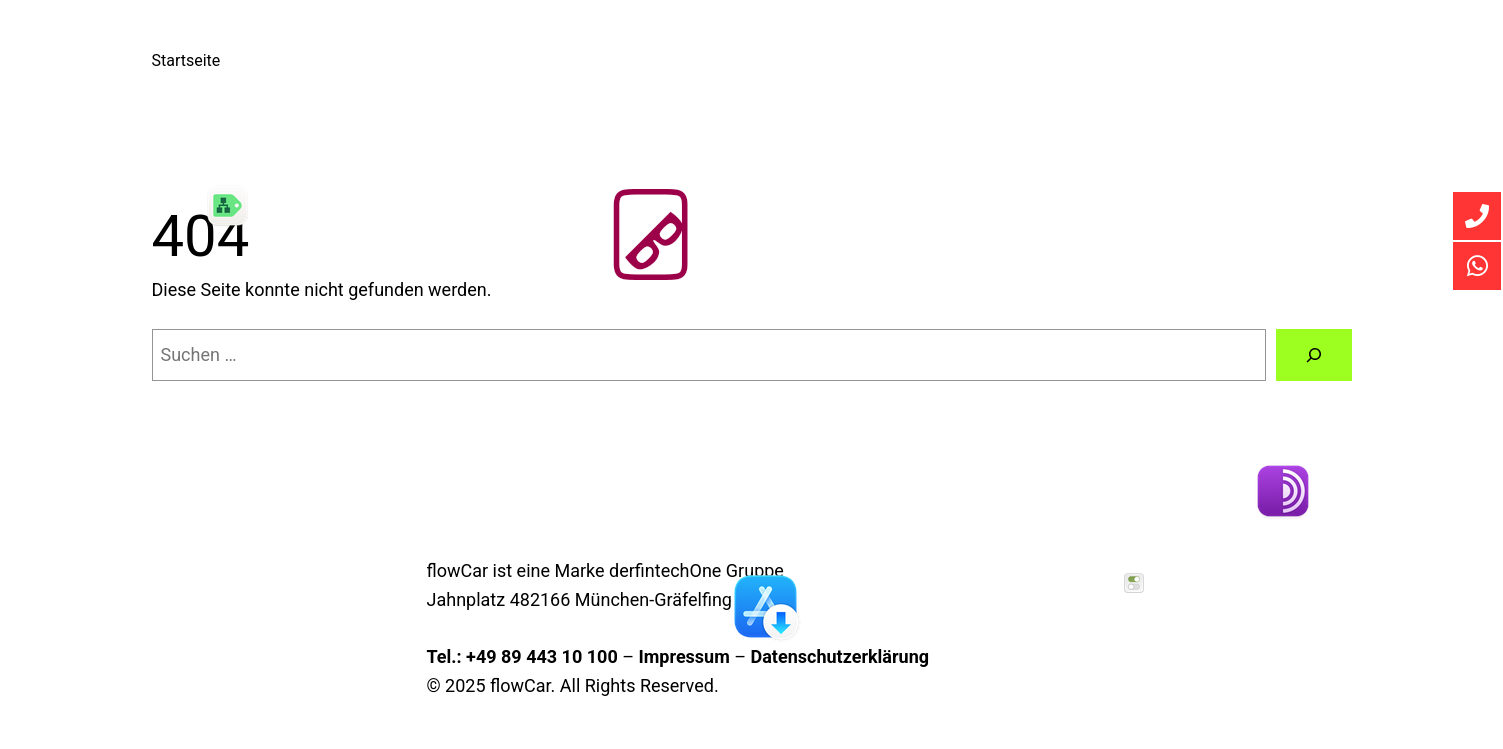  What do you see at coordinates (653, 234) in the screenshot?
I see `open the documents app` at bounding box center [653, 234].